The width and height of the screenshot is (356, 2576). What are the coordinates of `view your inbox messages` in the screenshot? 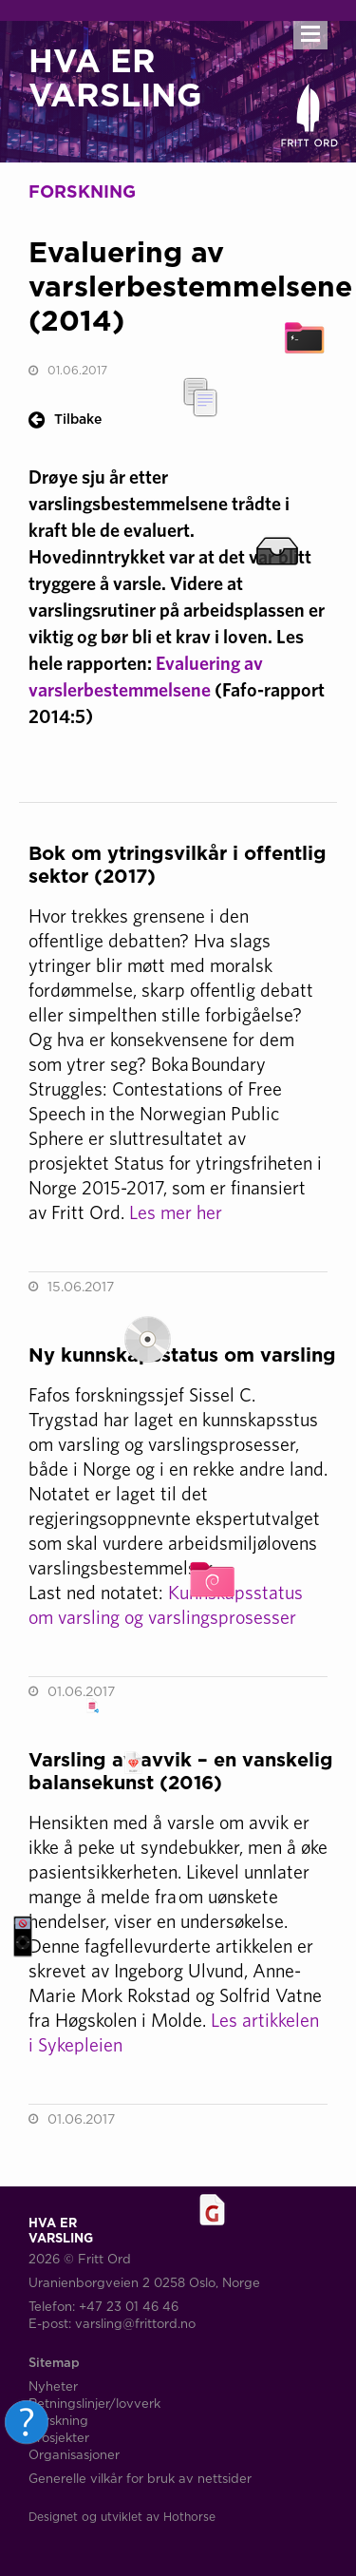 It's located at (277, 551).